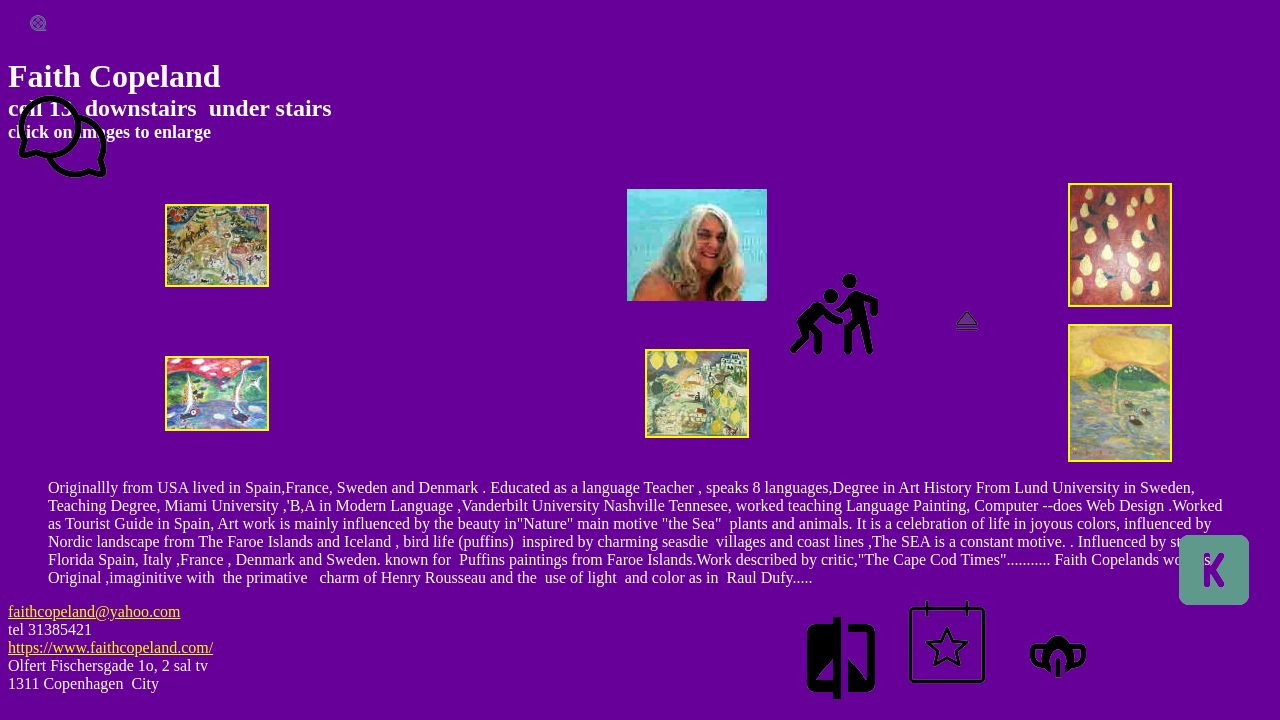 Image resolution: width=1280 pixels, height=720 pixels. Describe the element at coordinates (62, 136) in the screenshot. I see `open your conversations` at that location.